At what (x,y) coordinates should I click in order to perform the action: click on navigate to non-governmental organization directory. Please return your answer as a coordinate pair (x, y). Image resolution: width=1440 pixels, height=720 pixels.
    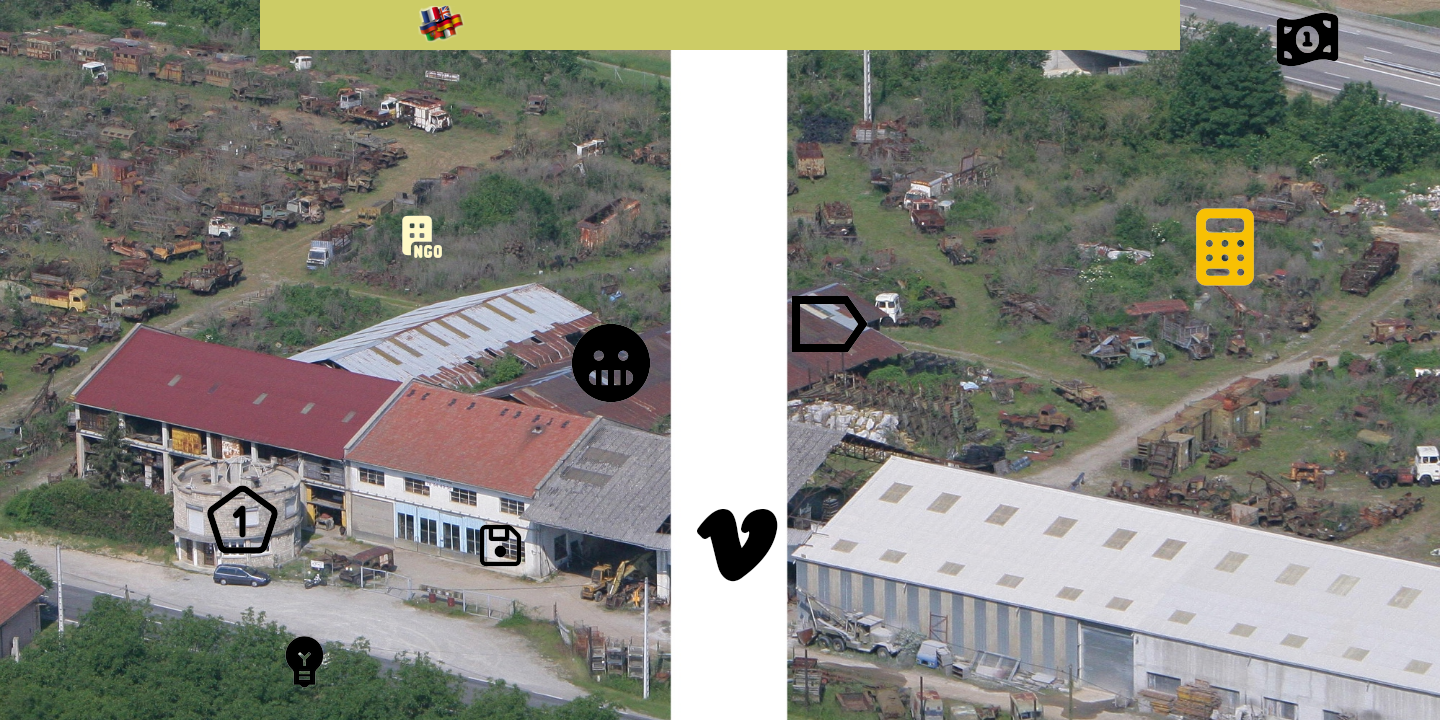
    Looking at the image, I should click on (419, 235).